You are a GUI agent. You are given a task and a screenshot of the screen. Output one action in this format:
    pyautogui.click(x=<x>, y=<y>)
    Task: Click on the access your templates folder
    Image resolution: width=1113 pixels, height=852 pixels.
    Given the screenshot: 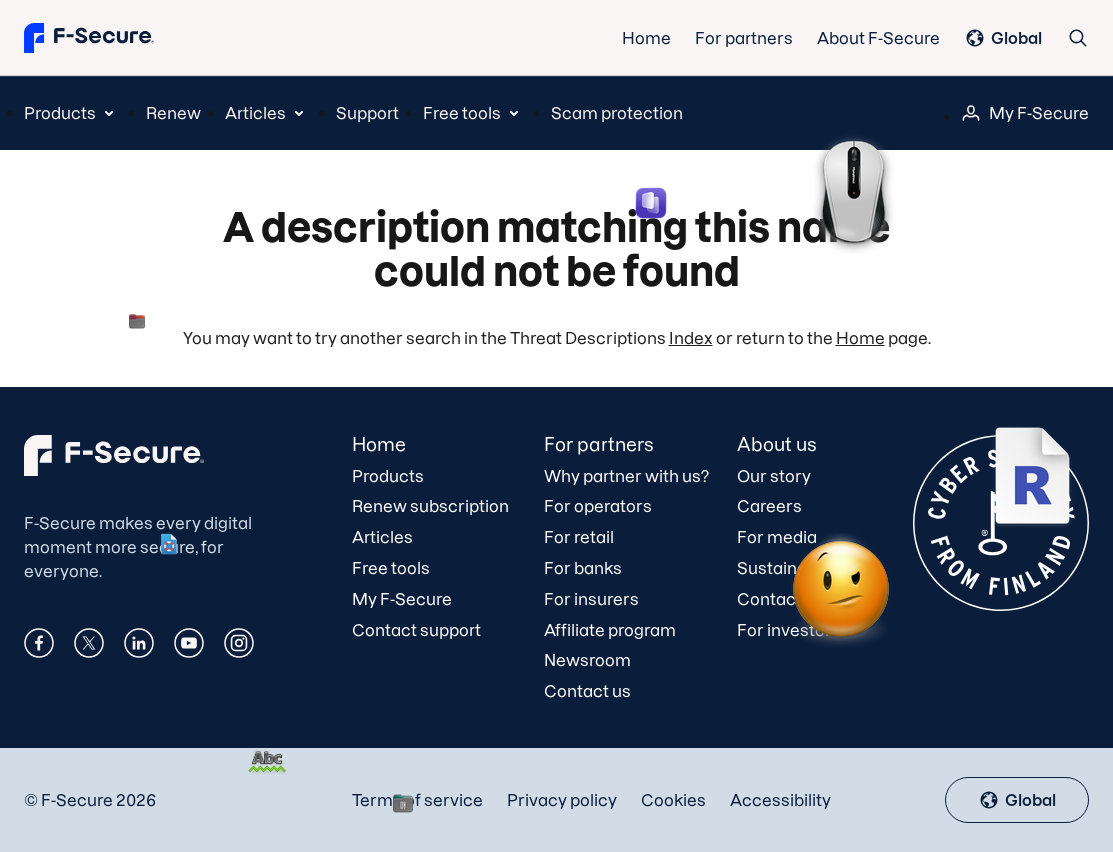 What is the action you would take?
    pyautogui.click(x=403, y=803)
    